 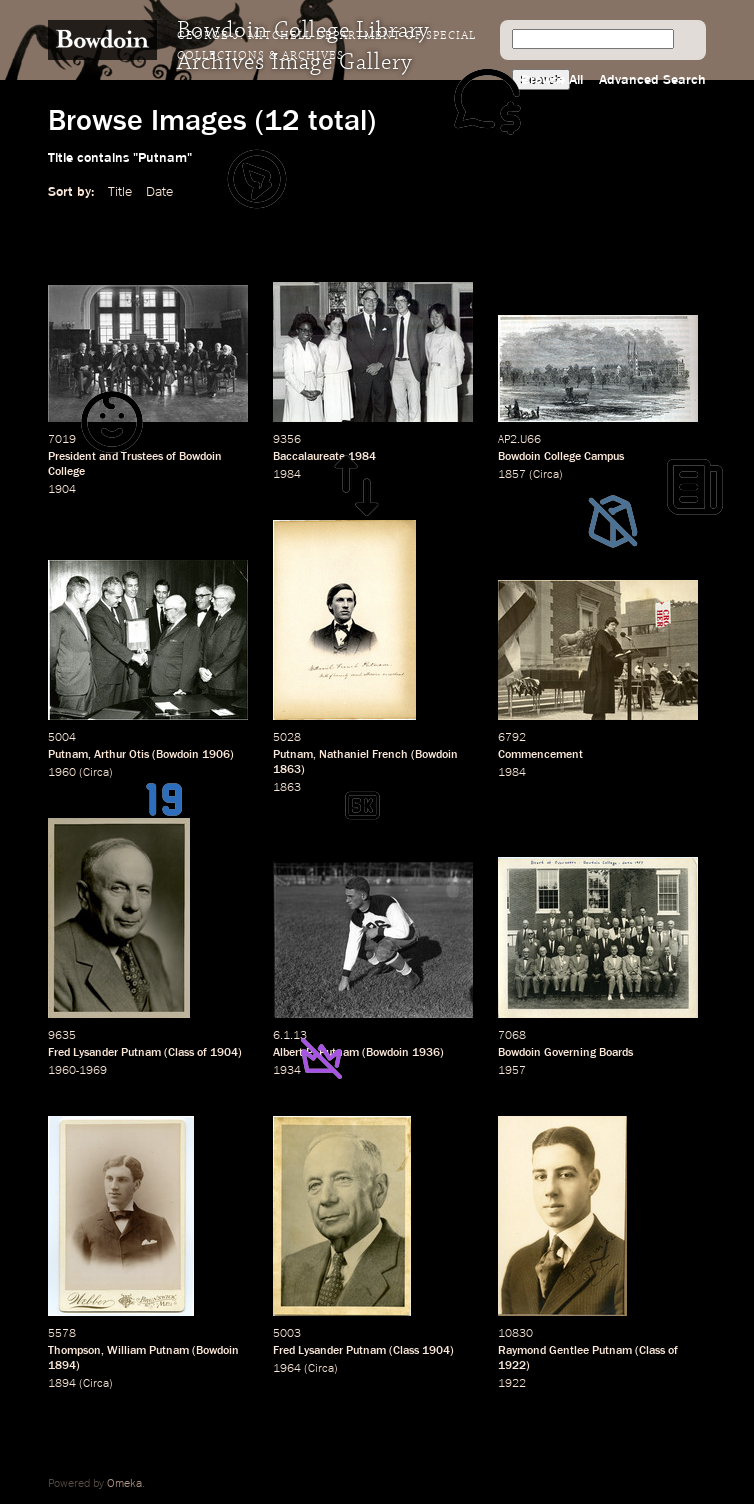 I want to click on import or export data, so click(x=356, y=485).